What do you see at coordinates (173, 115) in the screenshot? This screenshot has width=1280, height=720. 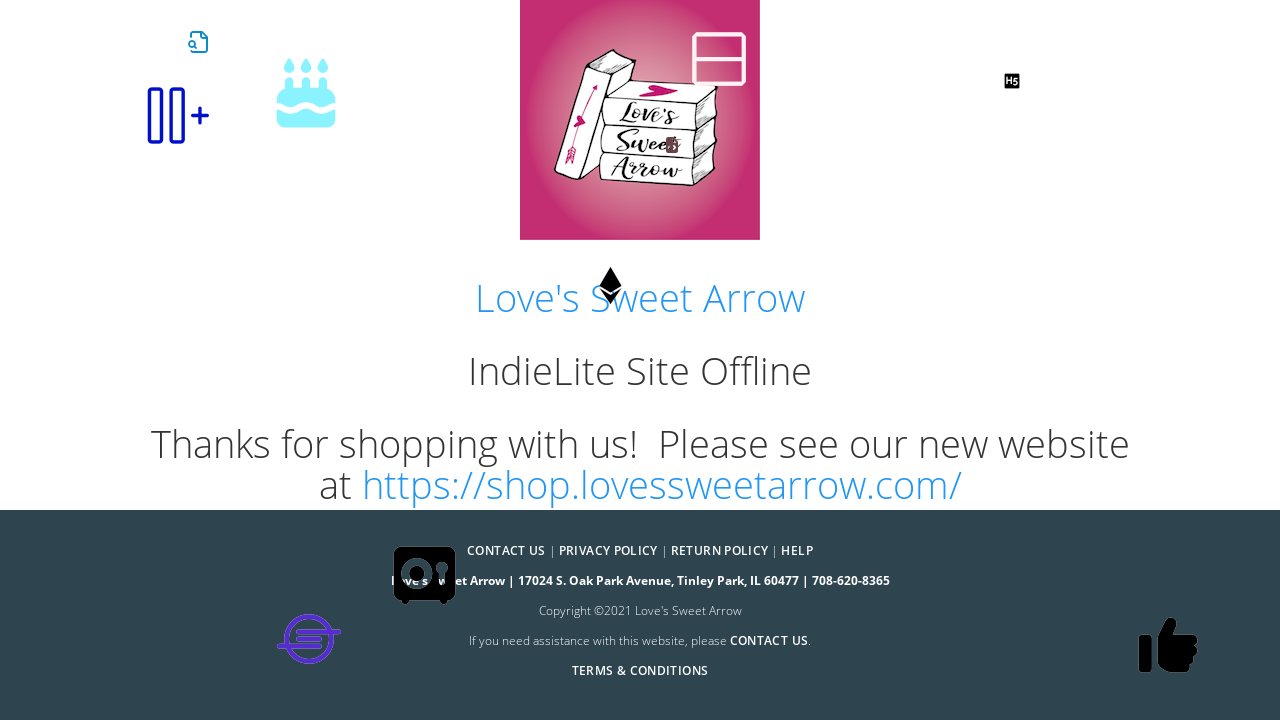 I see `add a new column to the right` at bounding box center [173, 115].